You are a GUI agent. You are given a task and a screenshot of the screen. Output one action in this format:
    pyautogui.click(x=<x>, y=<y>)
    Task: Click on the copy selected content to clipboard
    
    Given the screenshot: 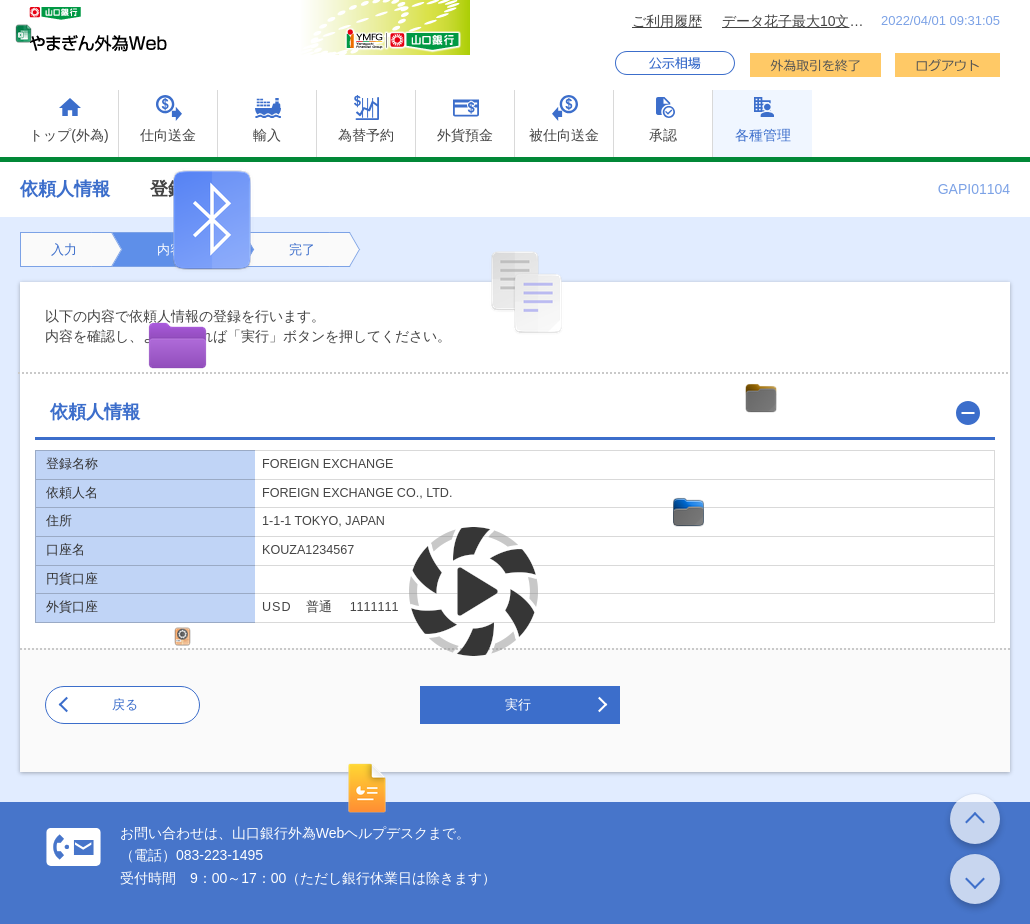 What is the action you would take?
    pyautogui.click(x=526, y=291)
    